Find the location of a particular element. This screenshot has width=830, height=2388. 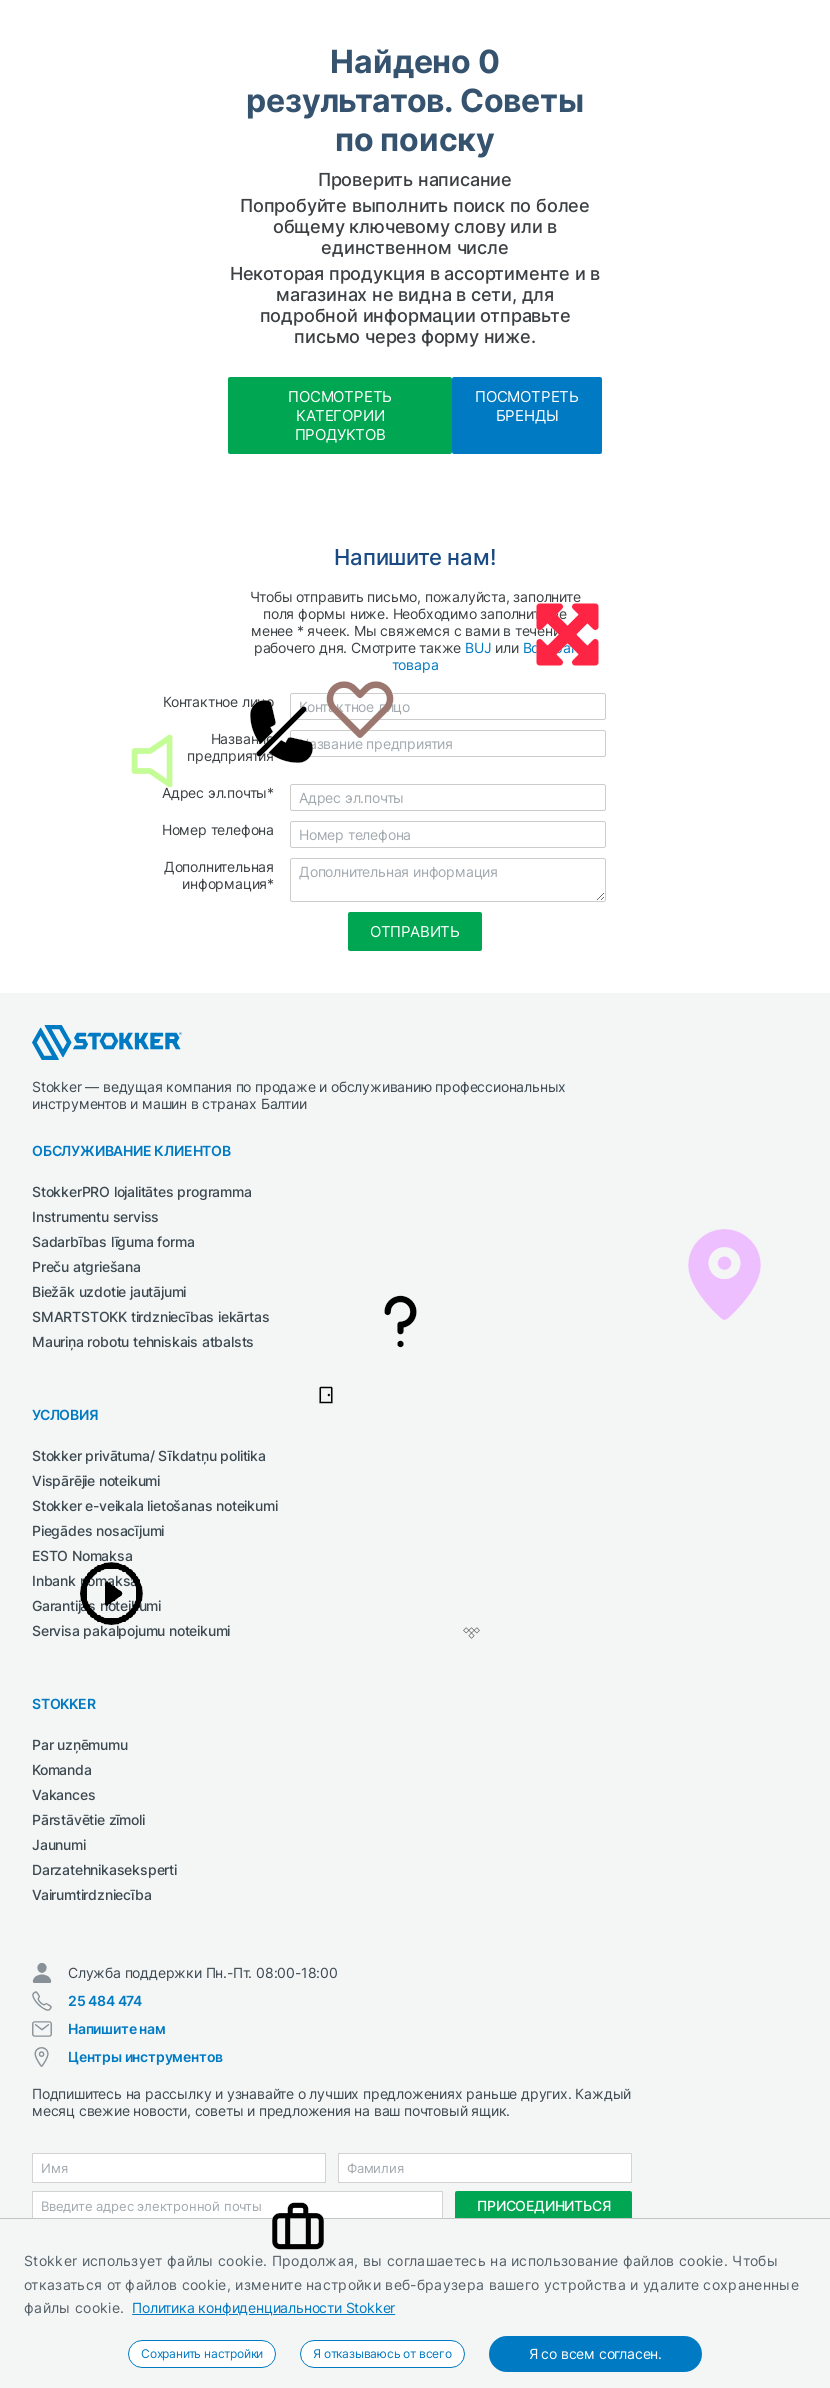

access door sensor settings is located at coordinates (326, 1395).